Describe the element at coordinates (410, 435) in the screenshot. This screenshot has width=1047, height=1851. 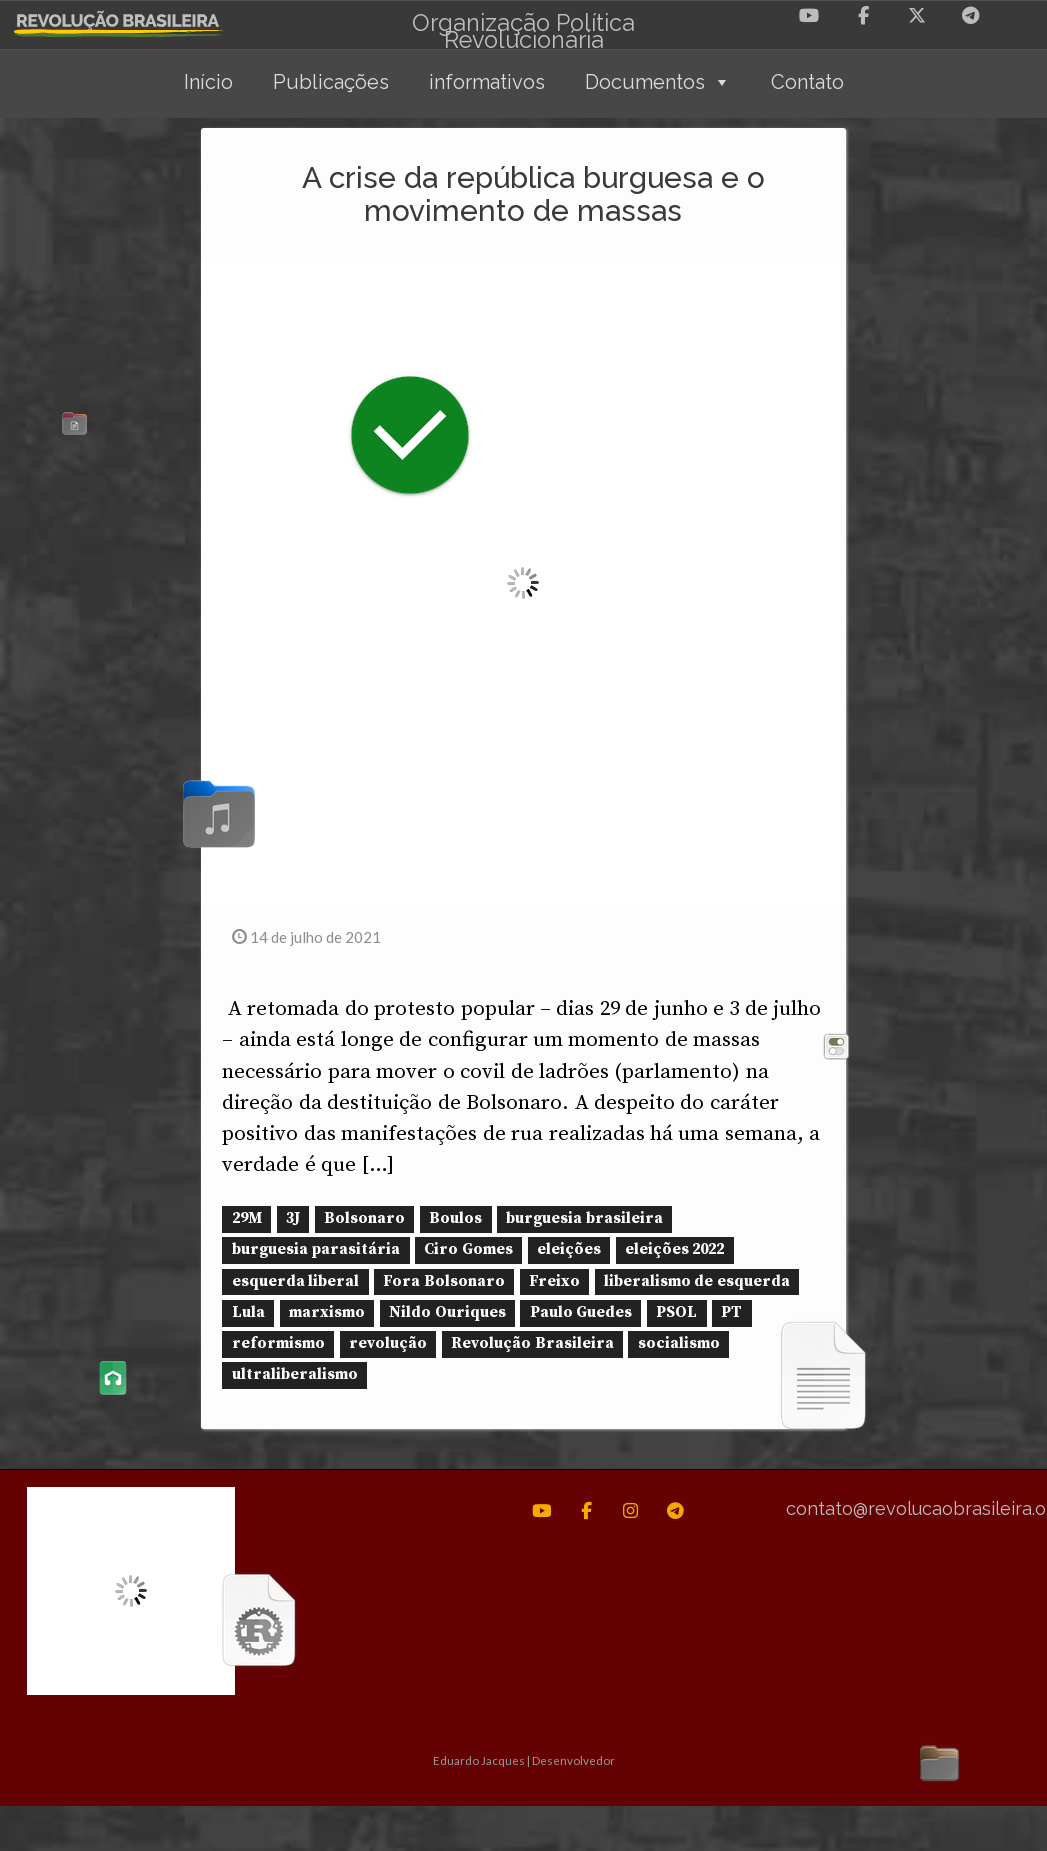
I see `indicates a default or selected item` at that location.